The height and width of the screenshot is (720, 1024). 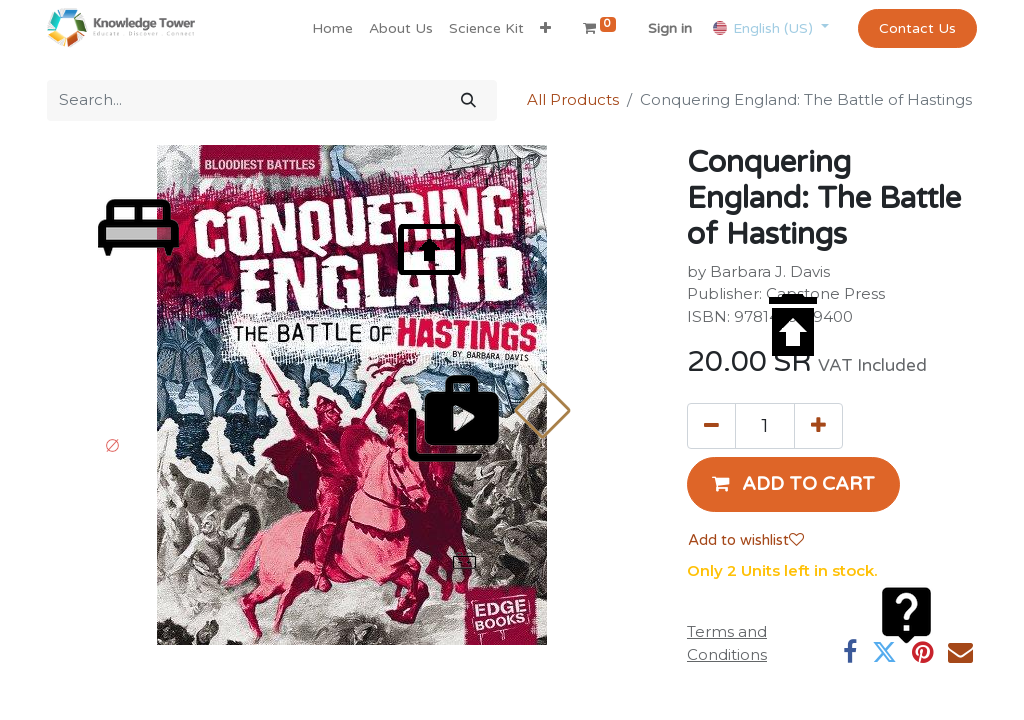 I want to click on restore a deleted item from trash, so click(x=793, y=325).